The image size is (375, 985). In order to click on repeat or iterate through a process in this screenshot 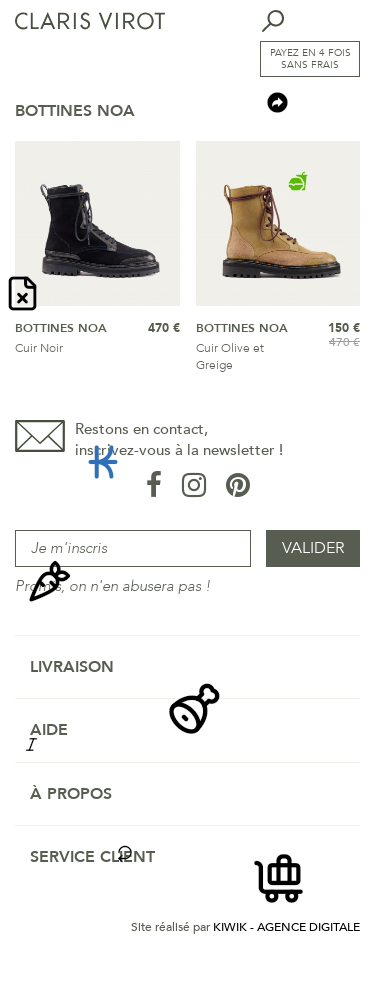, I will do `click(125, 854)`.